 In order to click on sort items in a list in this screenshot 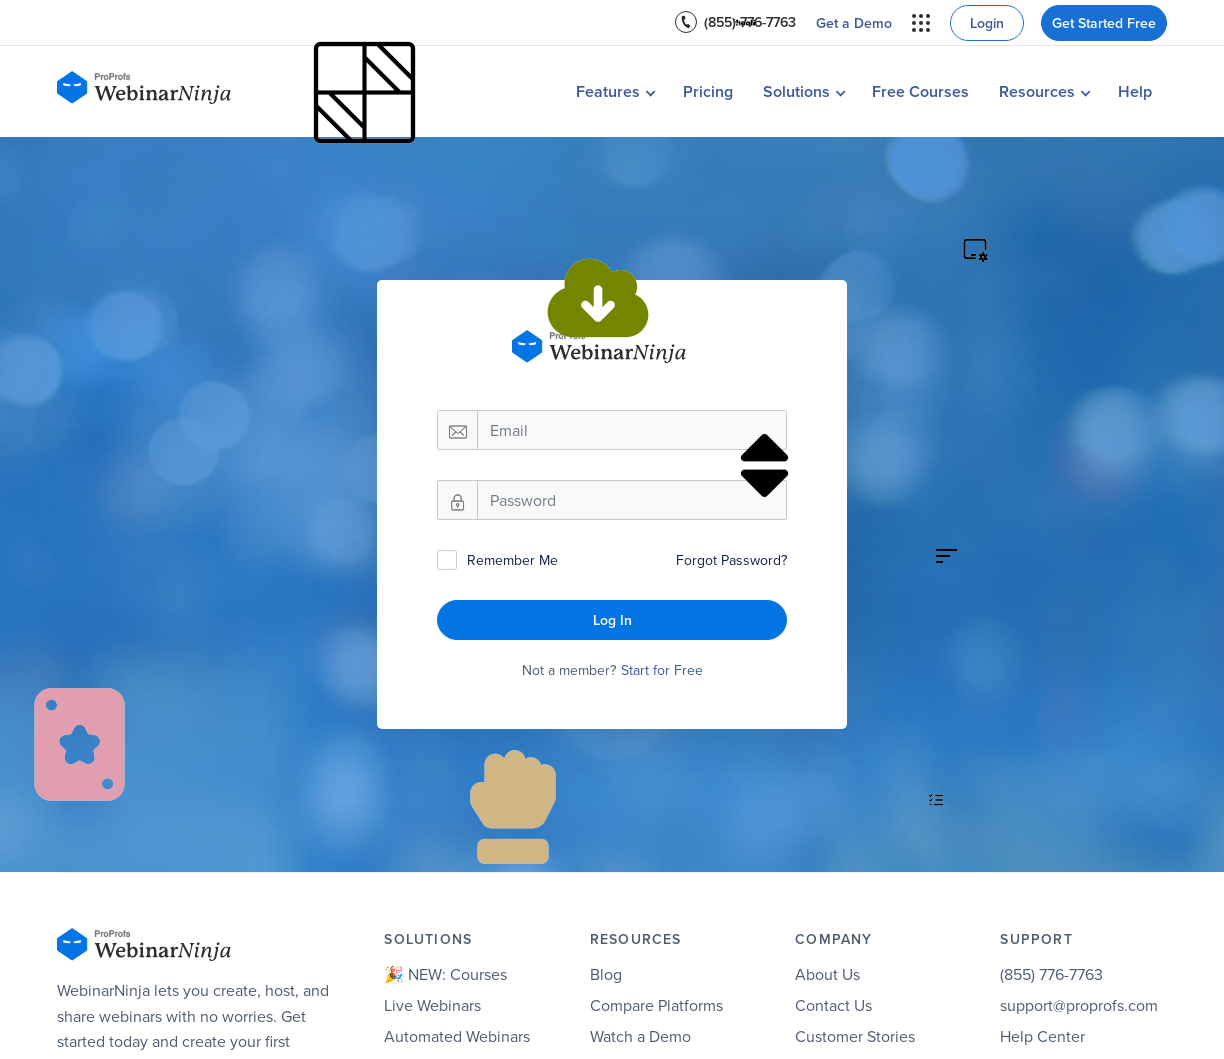, I will do `click(764, 465)`.